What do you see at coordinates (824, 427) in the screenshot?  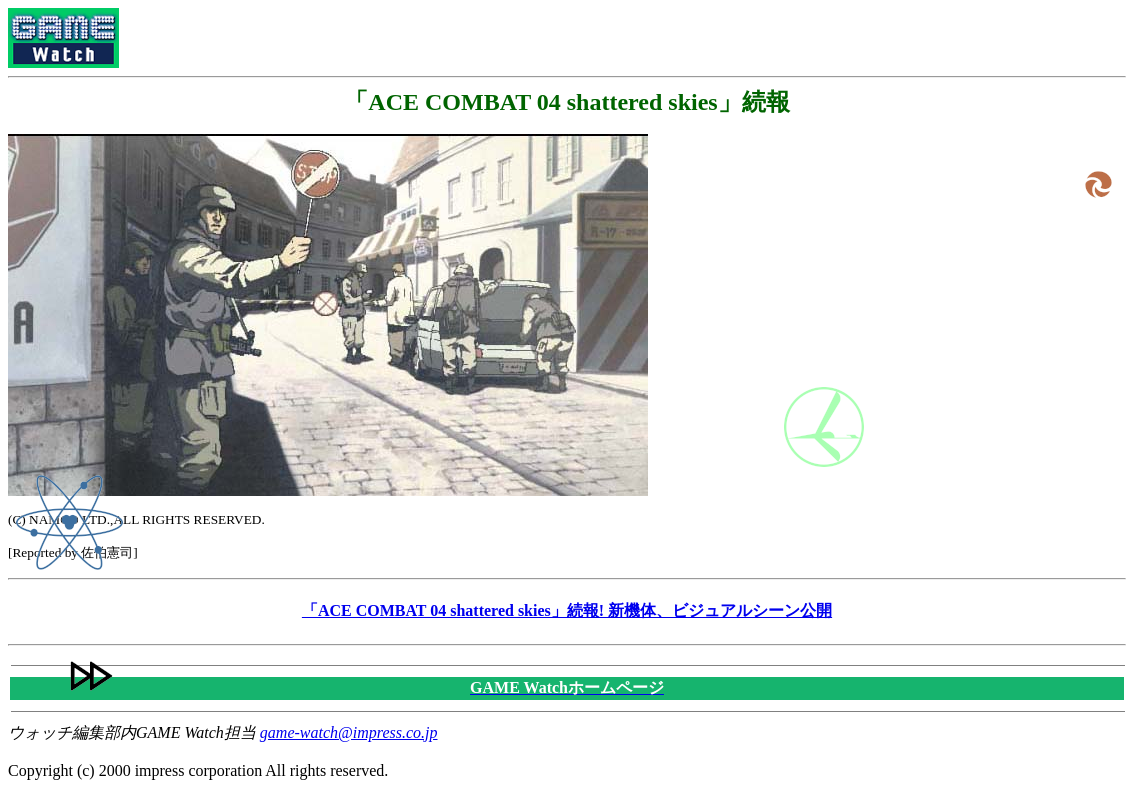 I see `LOT Polish Airlines logo` at bounding box center [824, 427].